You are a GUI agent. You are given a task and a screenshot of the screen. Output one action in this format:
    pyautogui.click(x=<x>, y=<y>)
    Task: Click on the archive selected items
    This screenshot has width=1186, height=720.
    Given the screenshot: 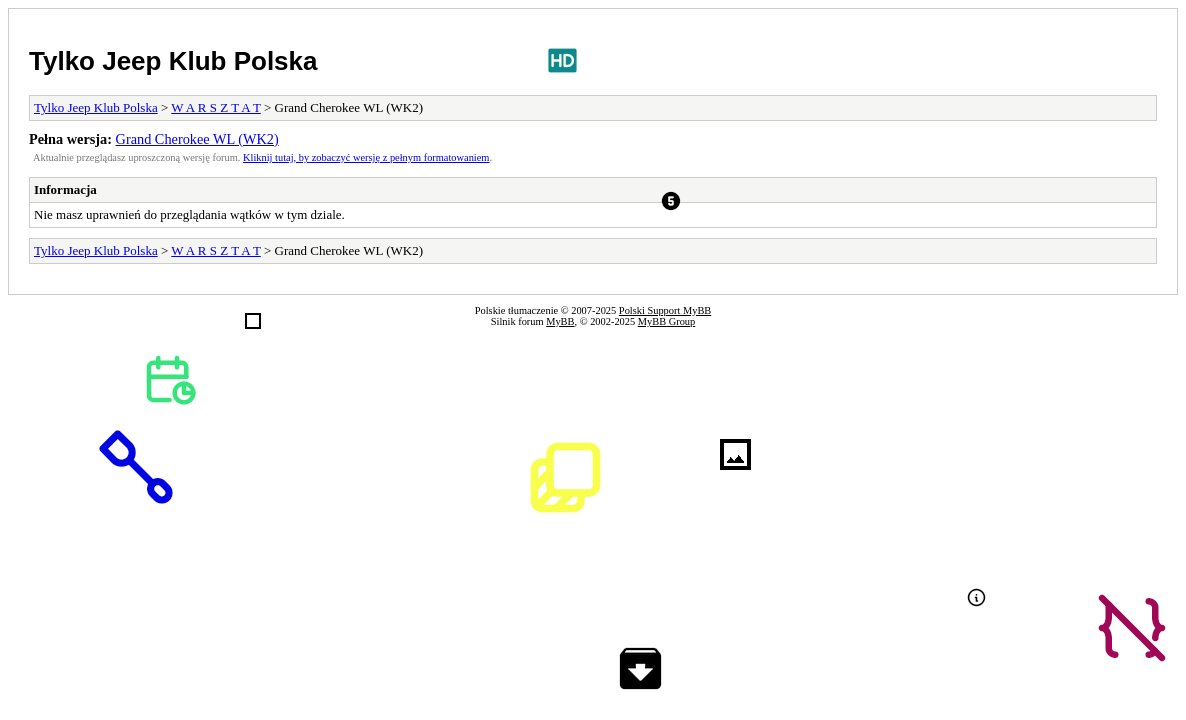 What is the action you would take?
    pyautogui.click(x=640, y=668)
    